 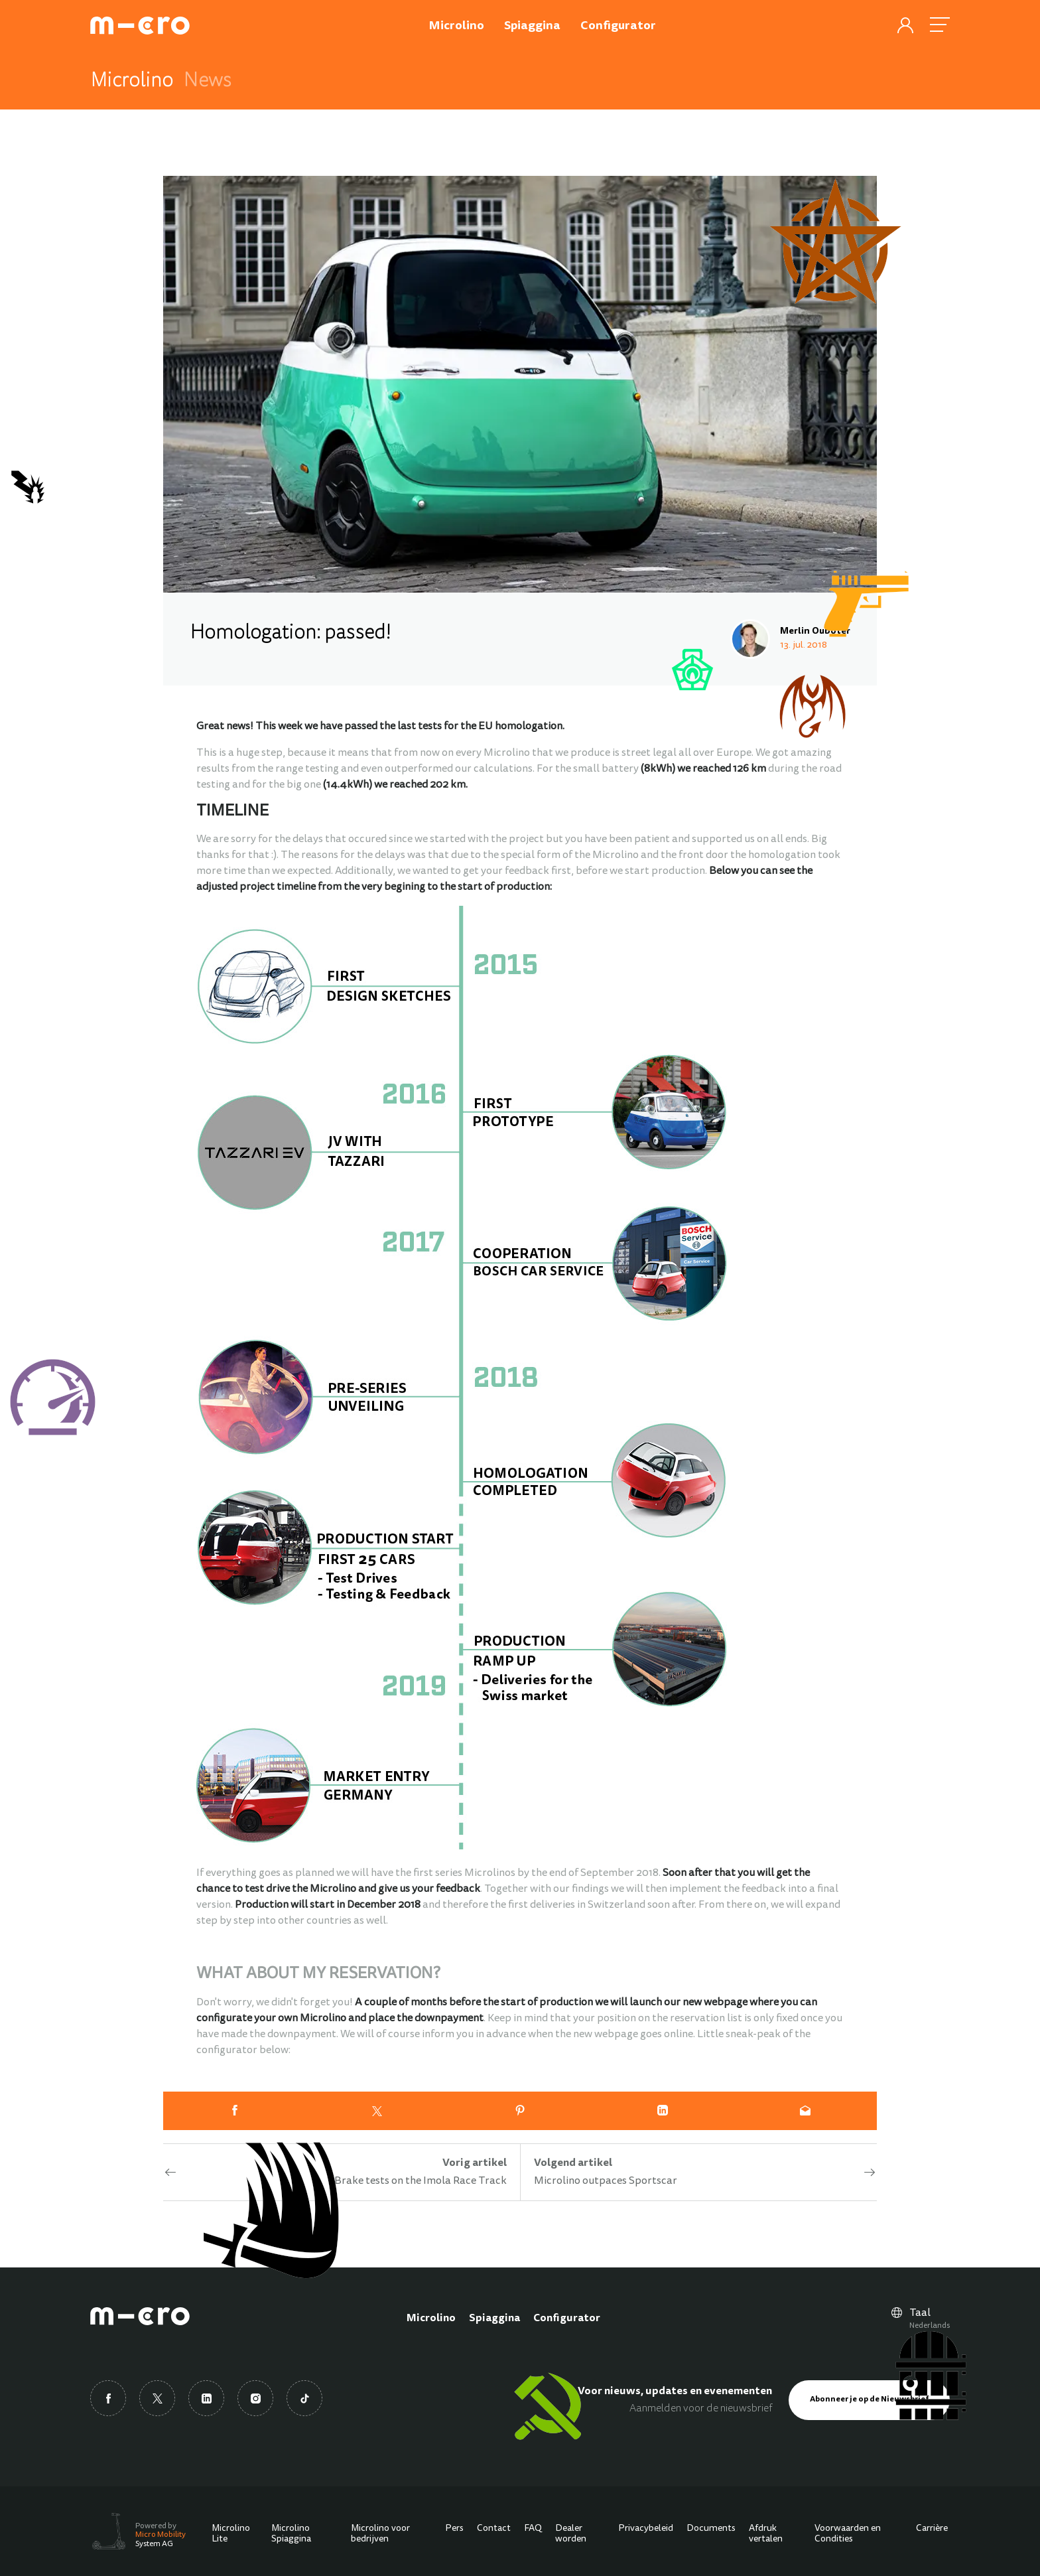 What do you see at coordinates (692, 670) in the screenshot?
I see `a lantern or light source item in a game inventory` at bounding box center [692, 670].